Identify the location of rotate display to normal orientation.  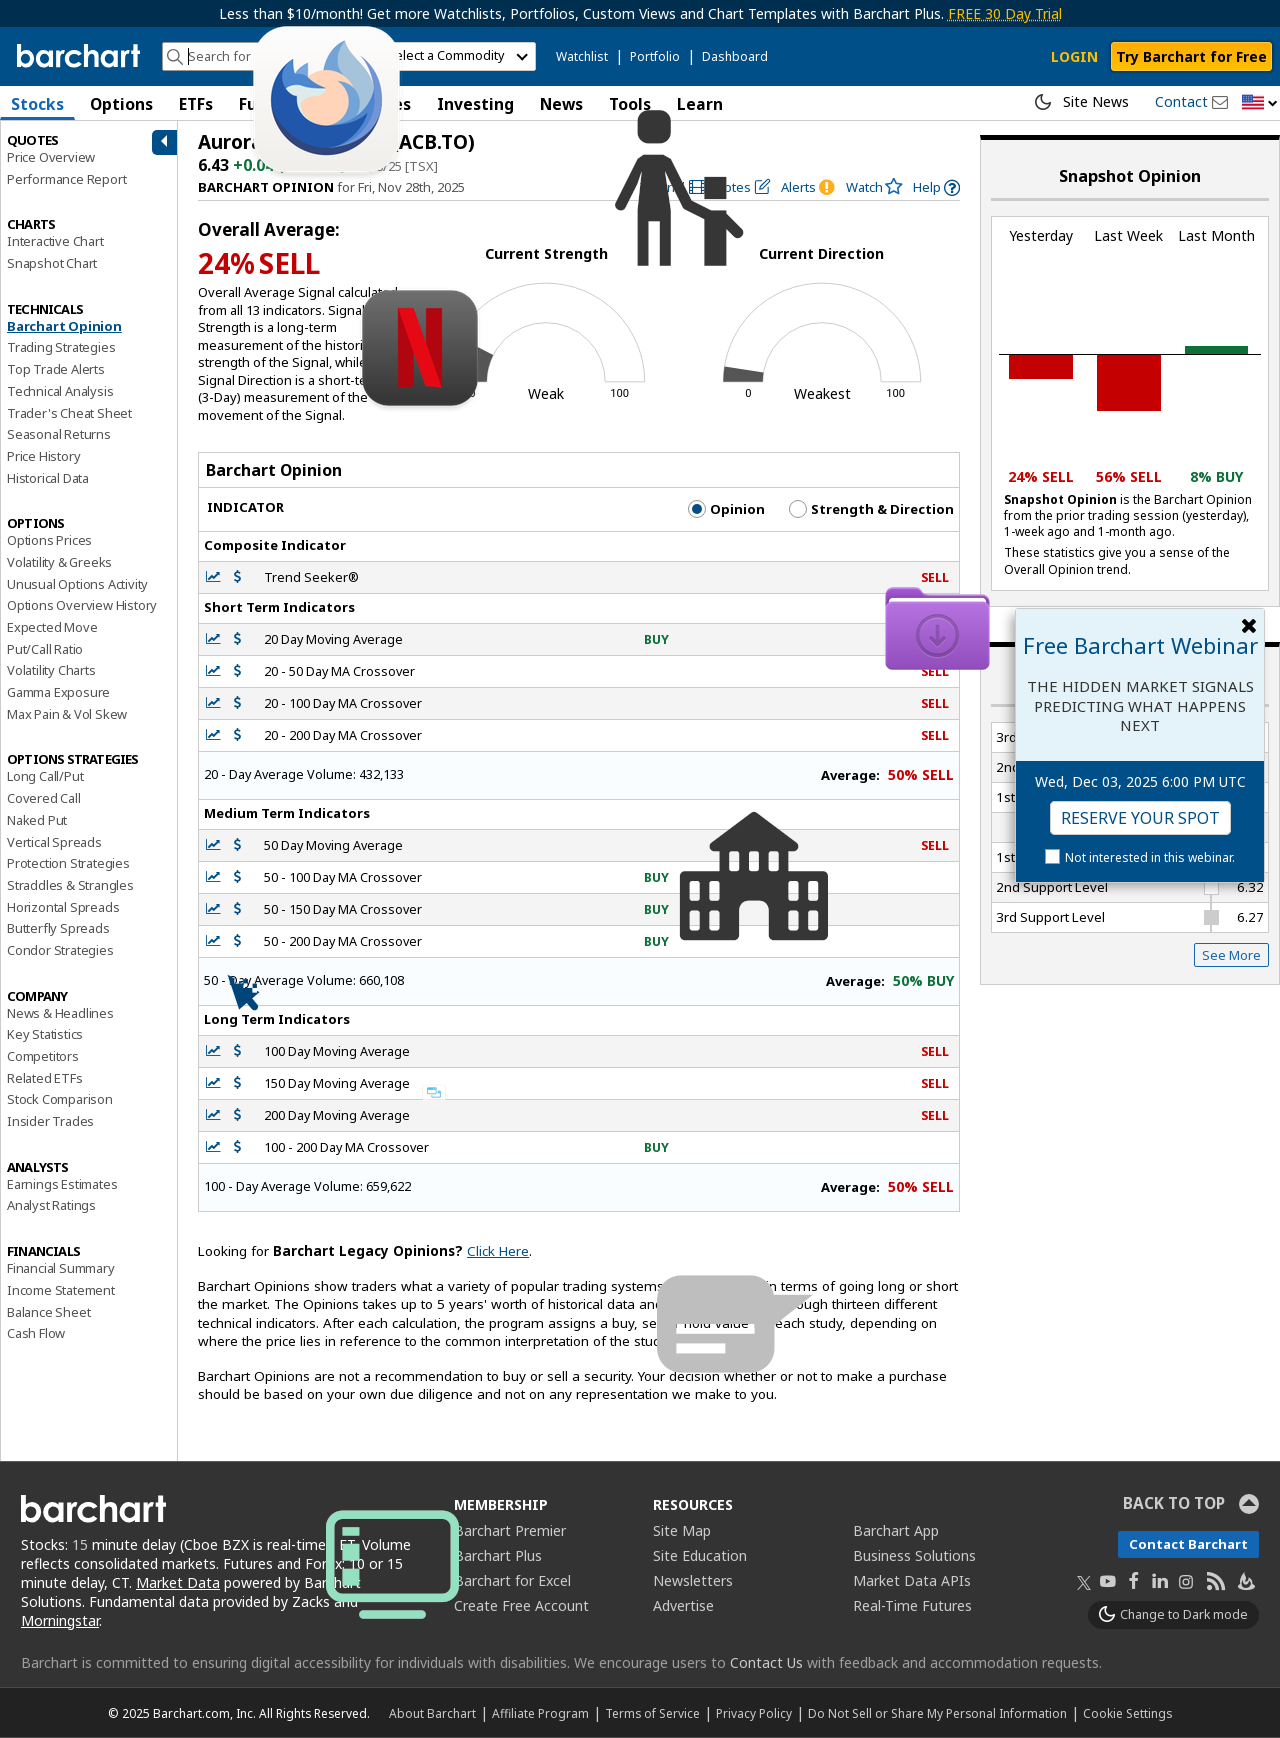
(434, 1095).